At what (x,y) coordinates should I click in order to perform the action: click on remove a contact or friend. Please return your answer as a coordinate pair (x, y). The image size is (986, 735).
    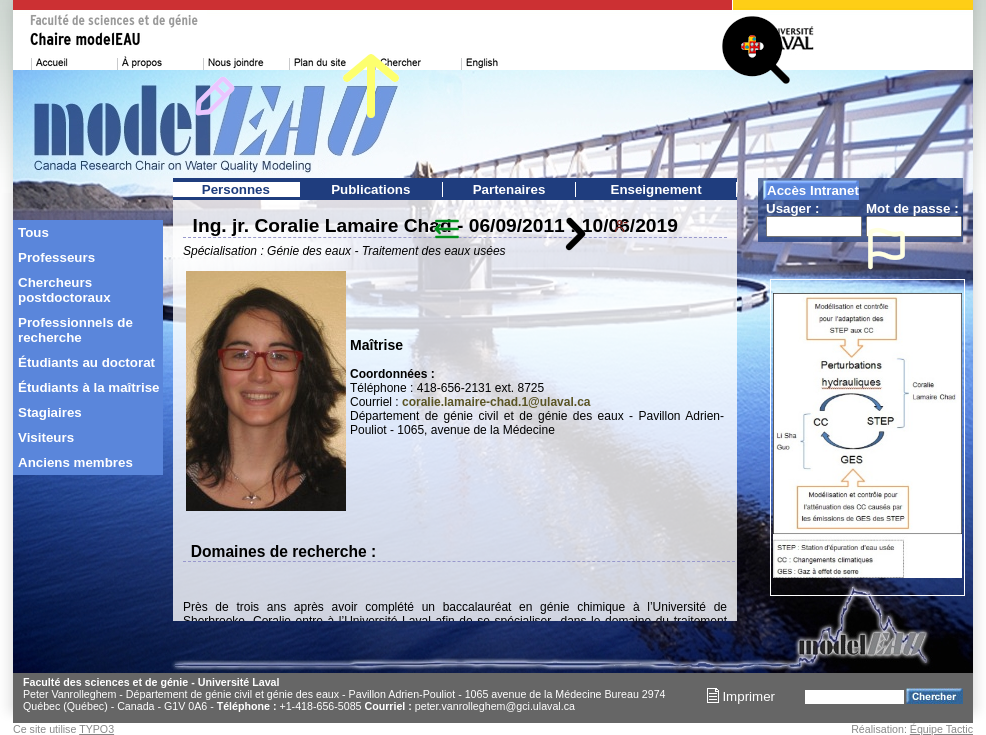
    Looking at the image, I should click on (621, 226).